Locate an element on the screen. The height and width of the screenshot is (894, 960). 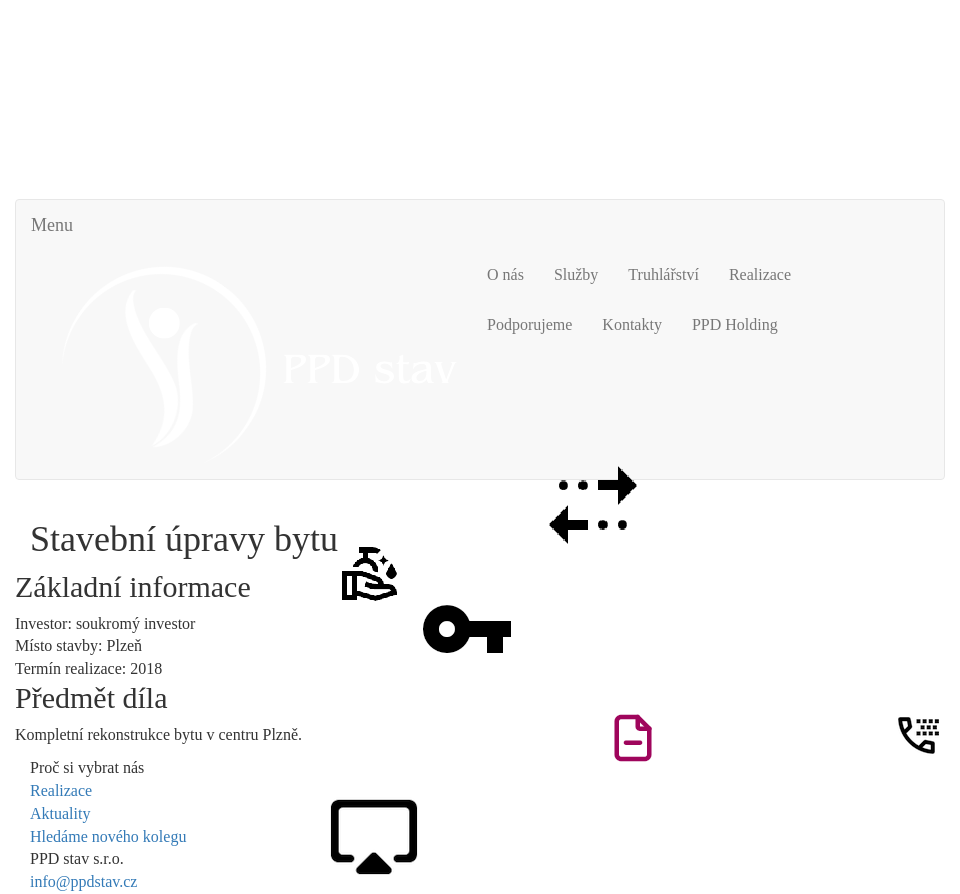
remove a file from the list is located at coordinates (633, 738).